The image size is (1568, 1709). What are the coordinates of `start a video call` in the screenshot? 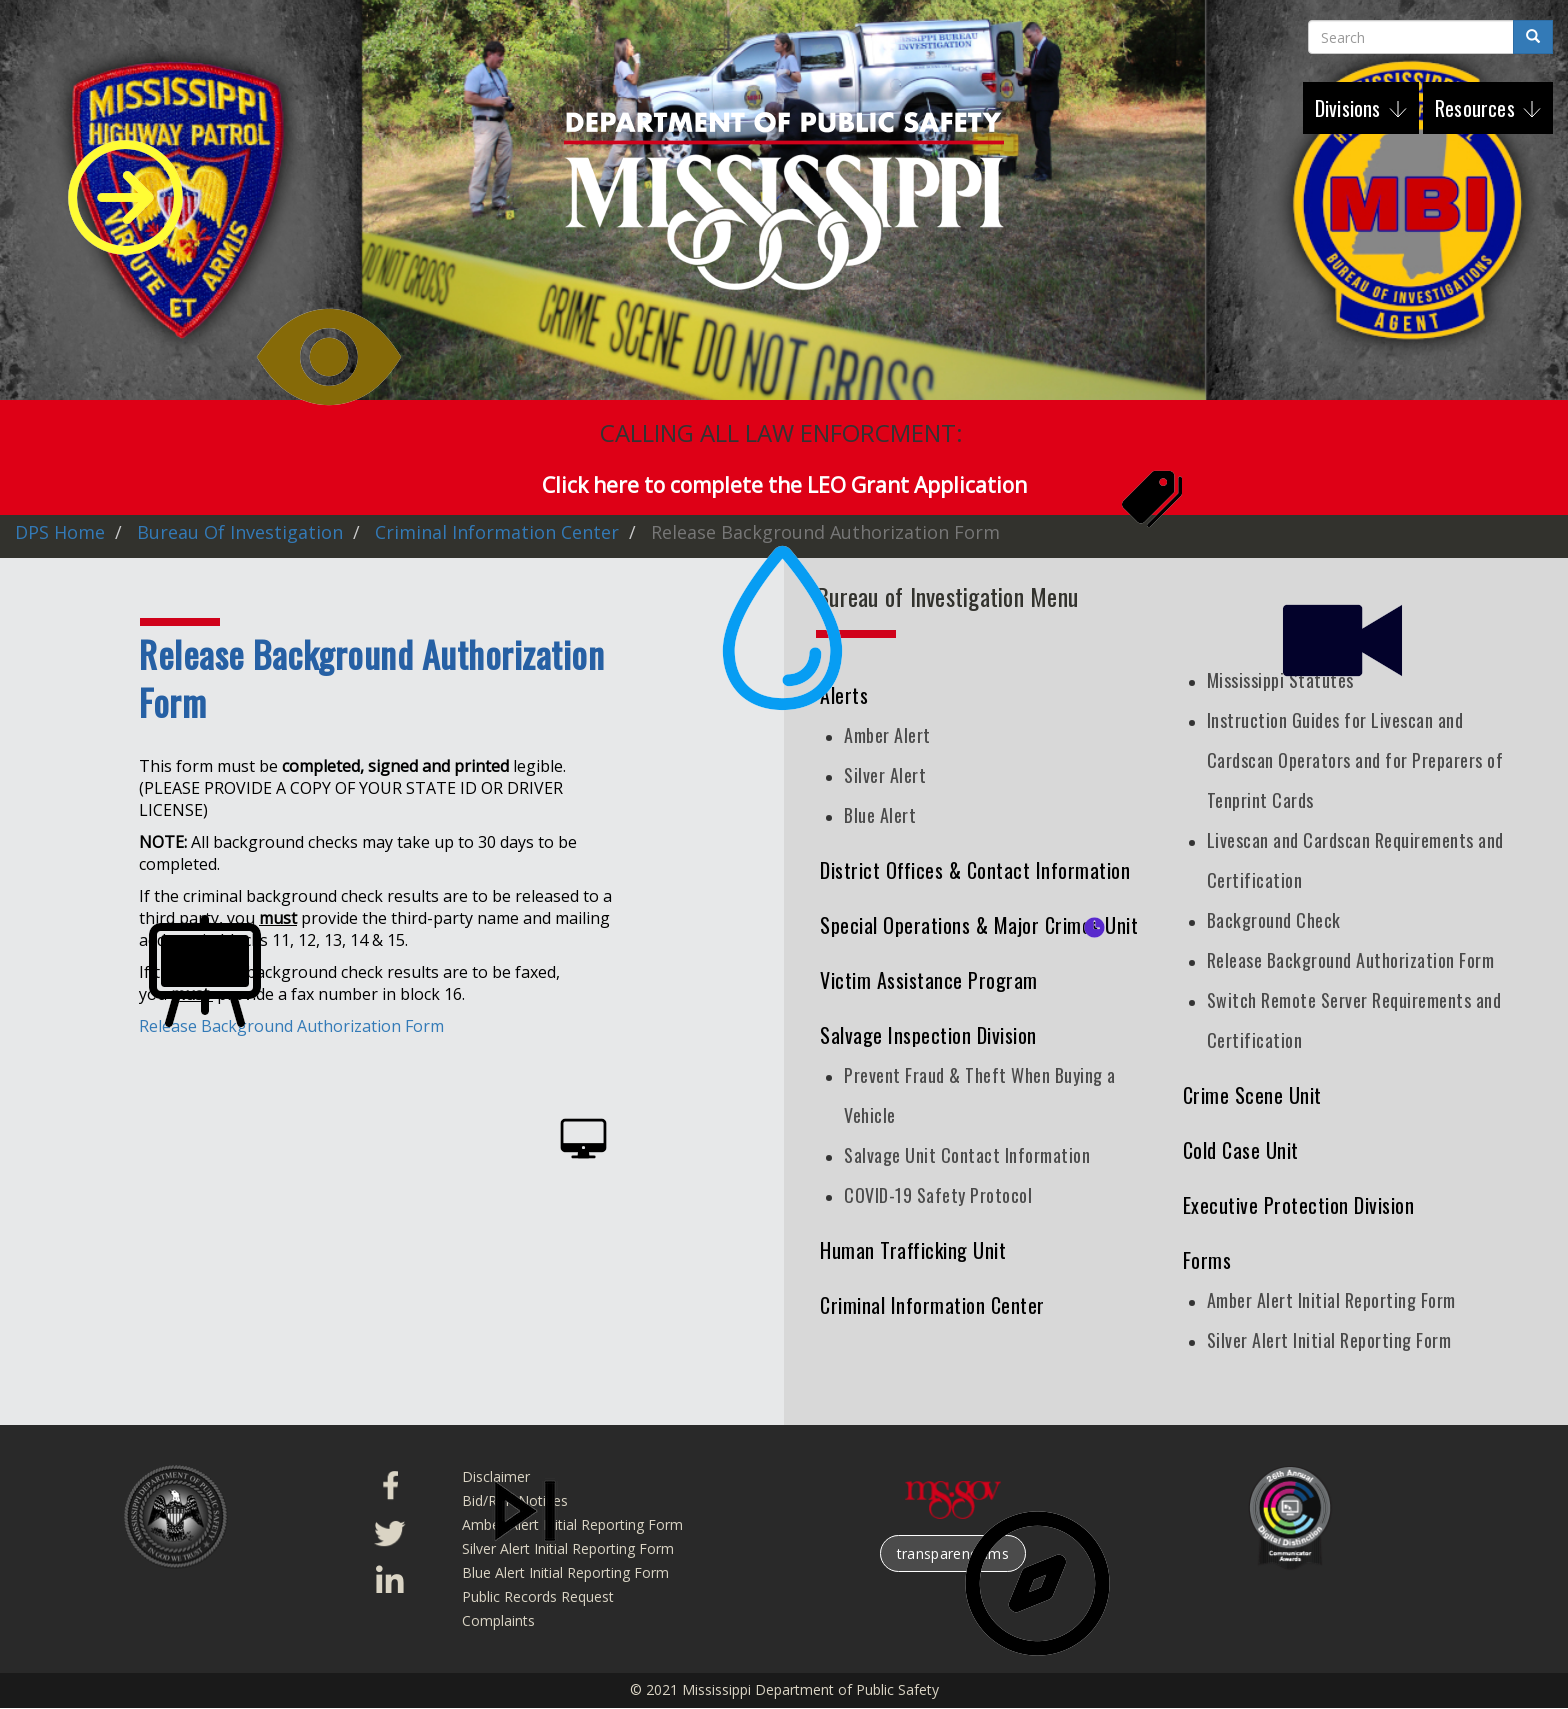 It's located at (1342, 640).